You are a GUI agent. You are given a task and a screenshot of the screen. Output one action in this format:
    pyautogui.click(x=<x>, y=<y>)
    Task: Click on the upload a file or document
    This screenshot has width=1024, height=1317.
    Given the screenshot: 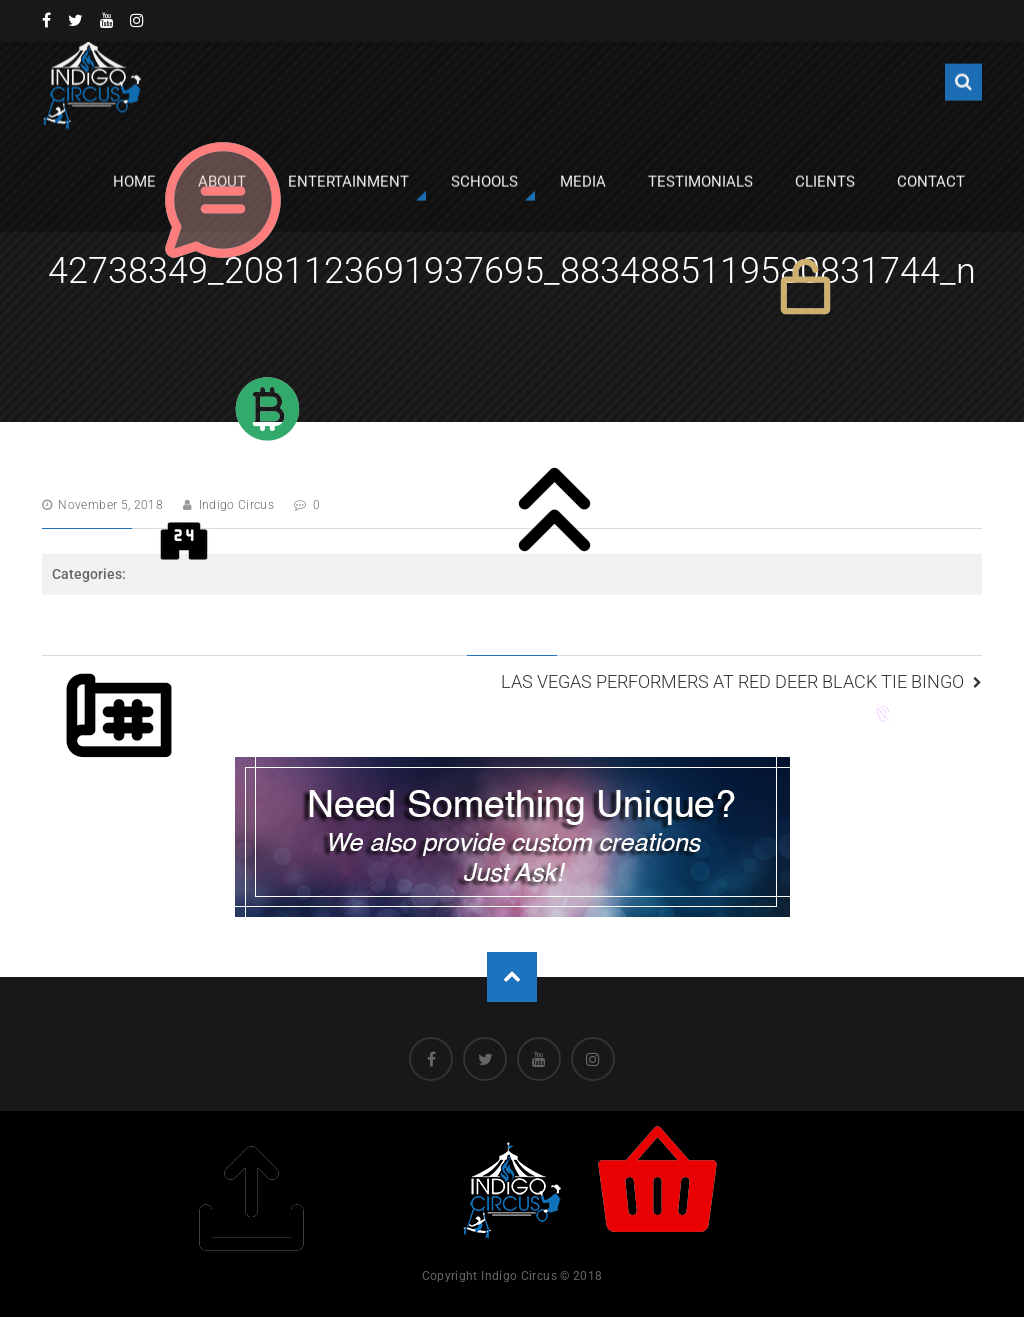 What is the action you would take?
    pyautogui.click(x=251, y=1202)
    